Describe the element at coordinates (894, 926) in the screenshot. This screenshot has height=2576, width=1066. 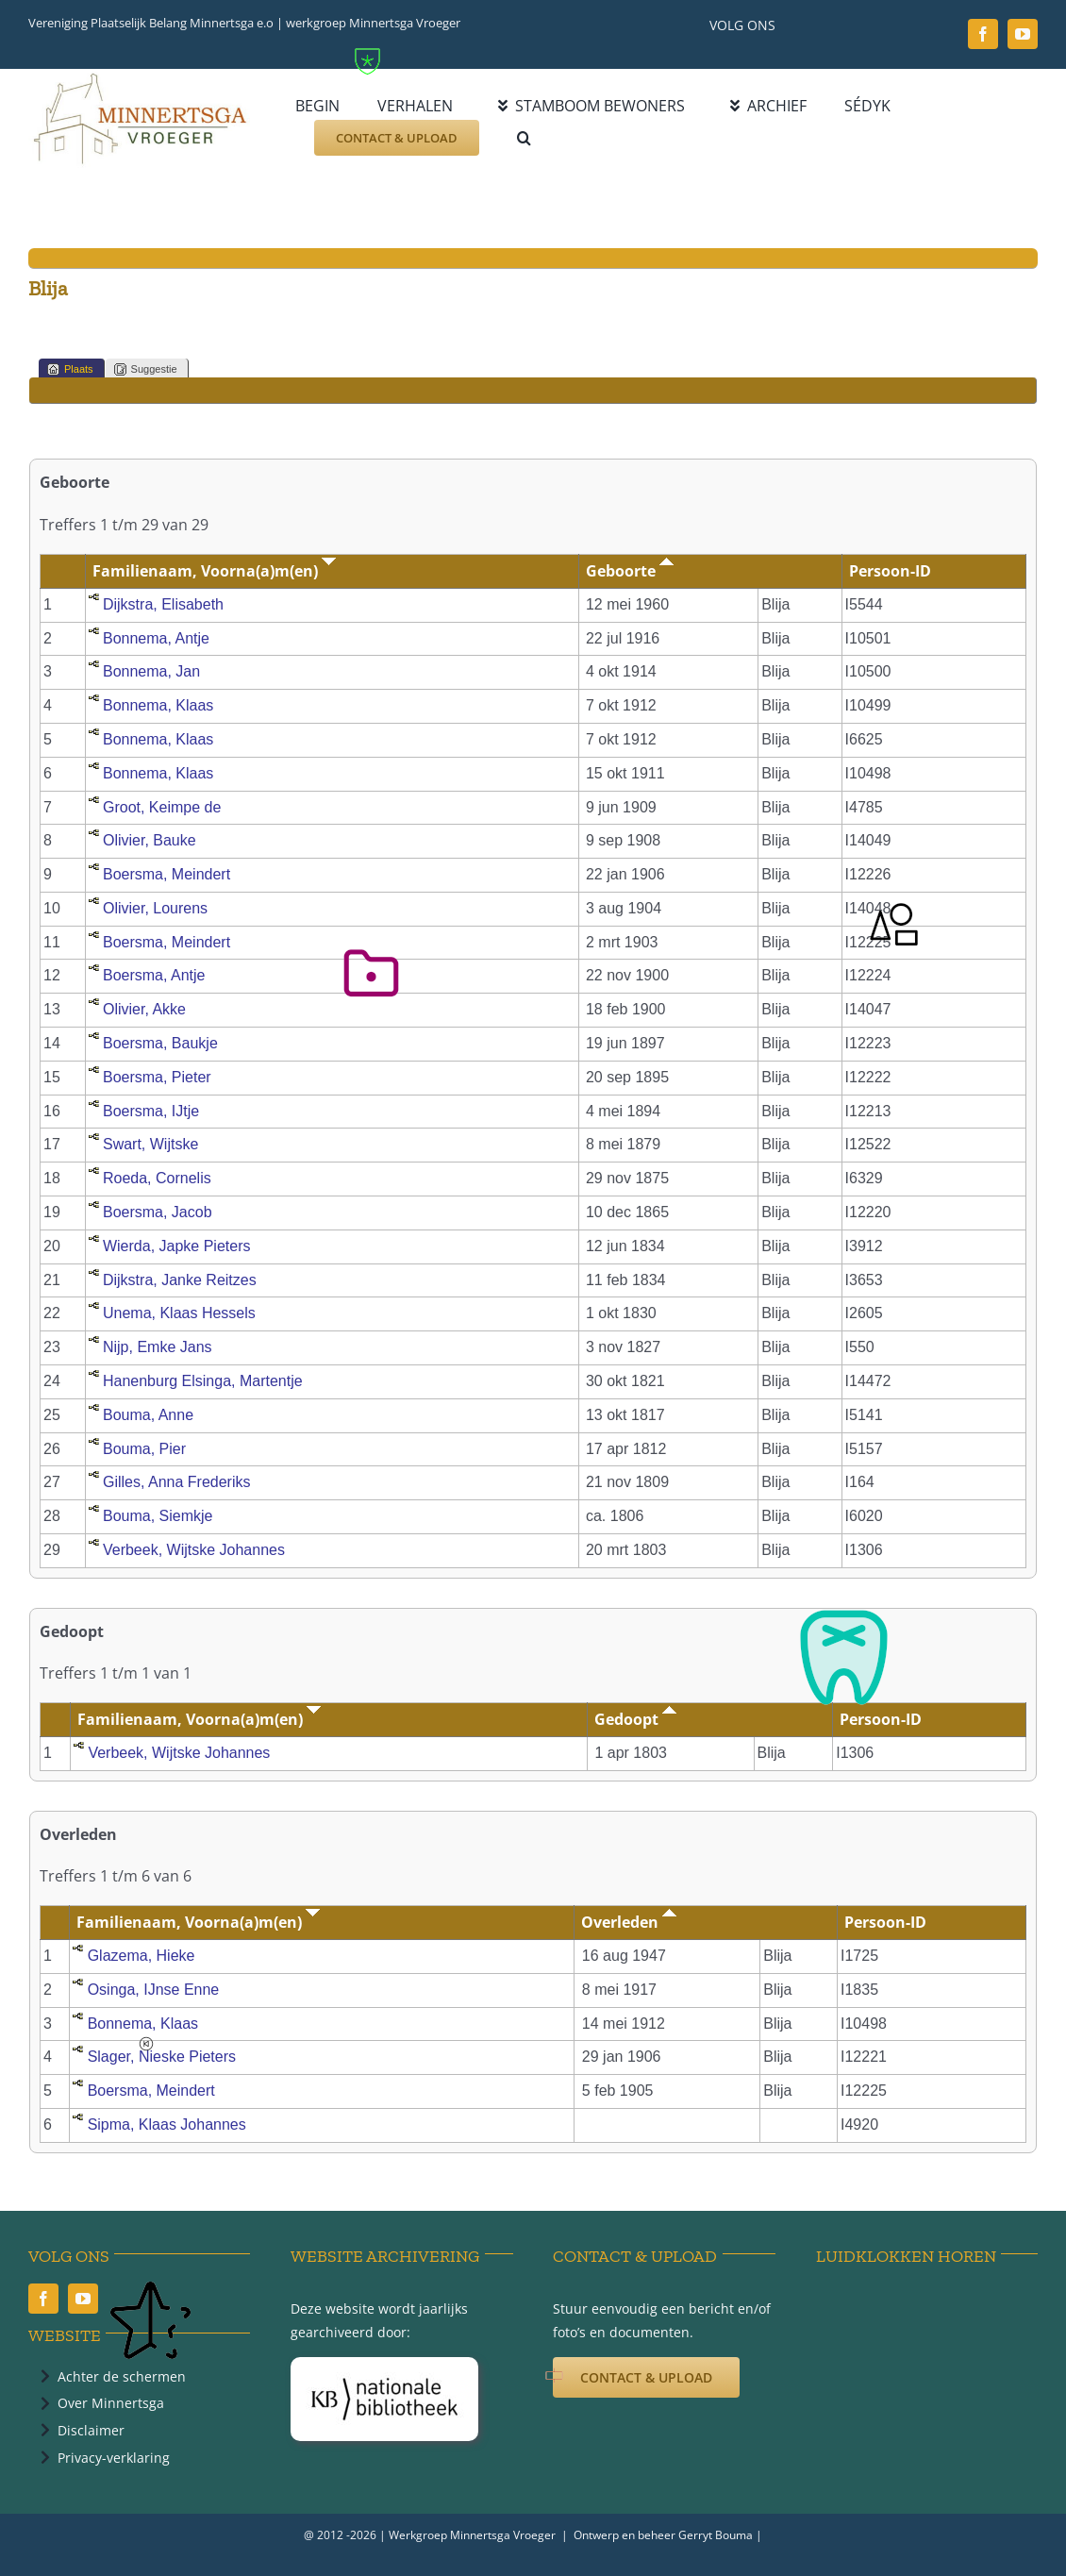
I see `access shape tools or drawing options` at that location.